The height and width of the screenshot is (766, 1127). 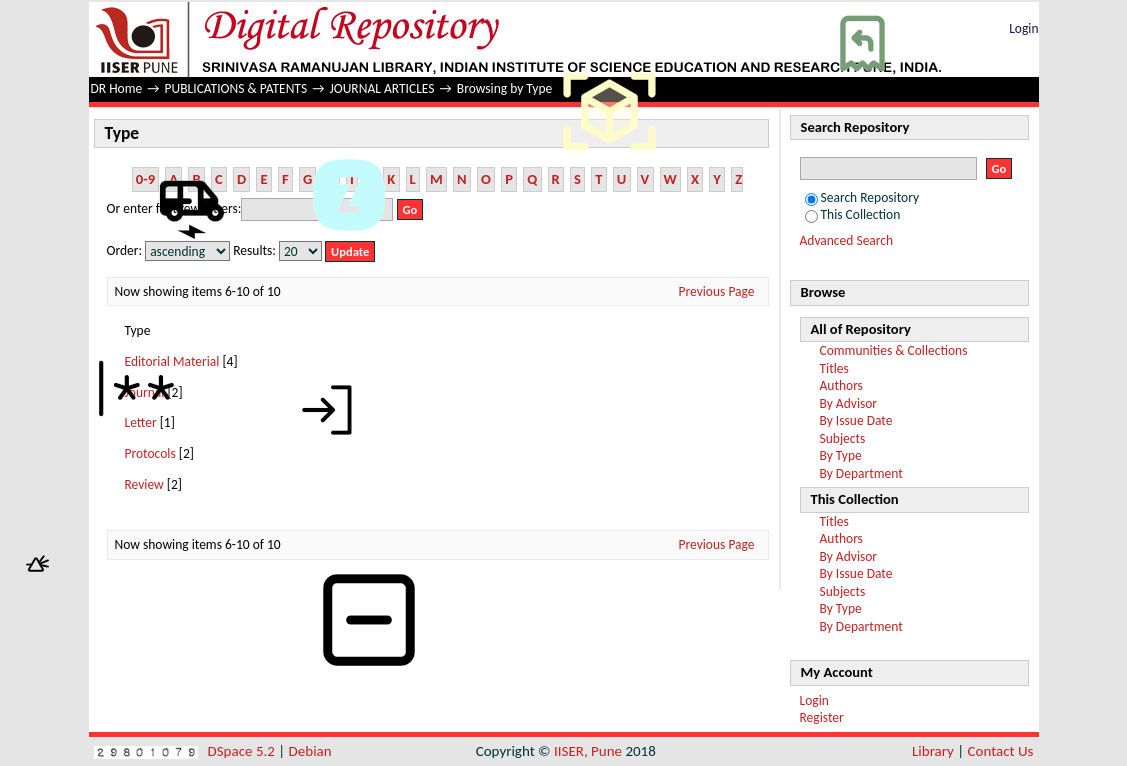 What do you see at coordinates (609, 111) in the screenshot?
I see `scan or capture a 3D object` at bounding box center [609, 111].